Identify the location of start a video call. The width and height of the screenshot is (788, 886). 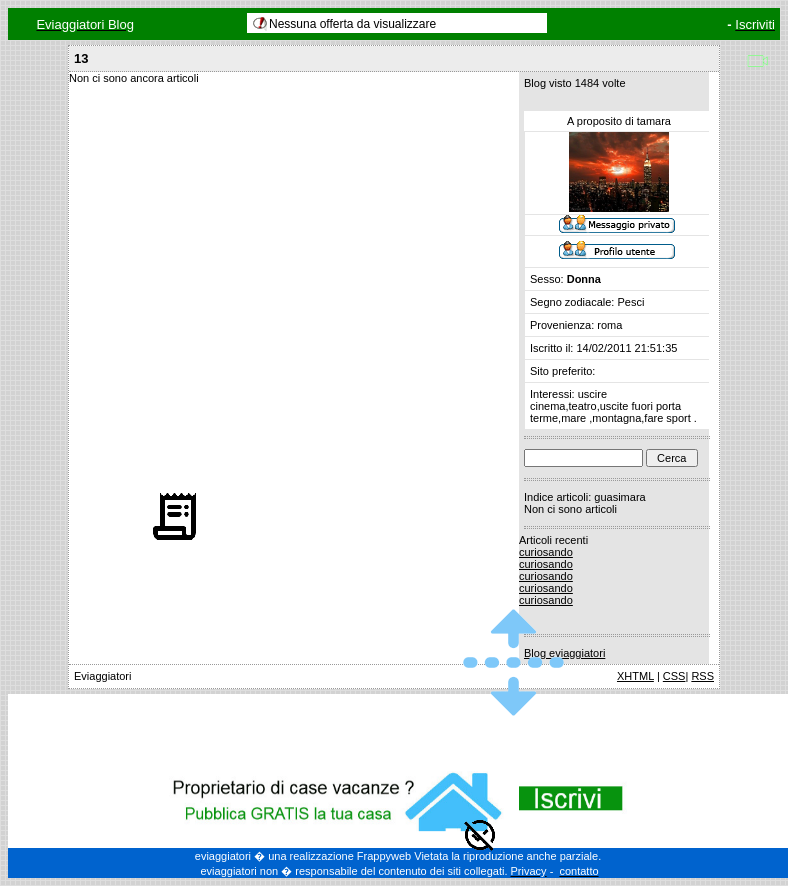
(757, 61).